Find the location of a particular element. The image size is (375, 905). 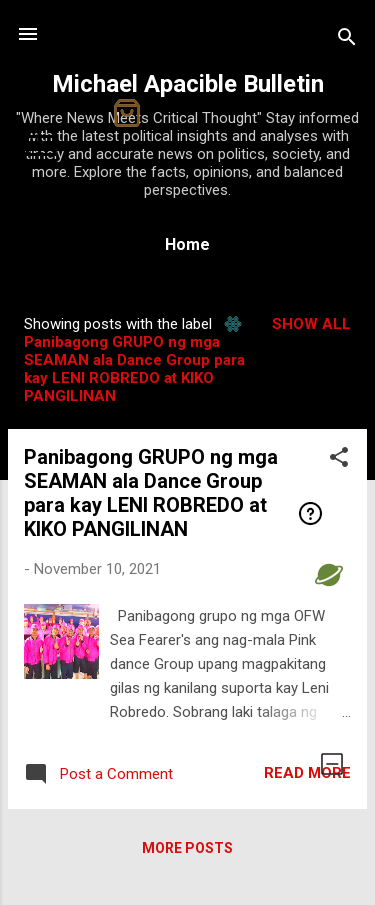

explore global or worldwide content is located at coordinates (329, 575).